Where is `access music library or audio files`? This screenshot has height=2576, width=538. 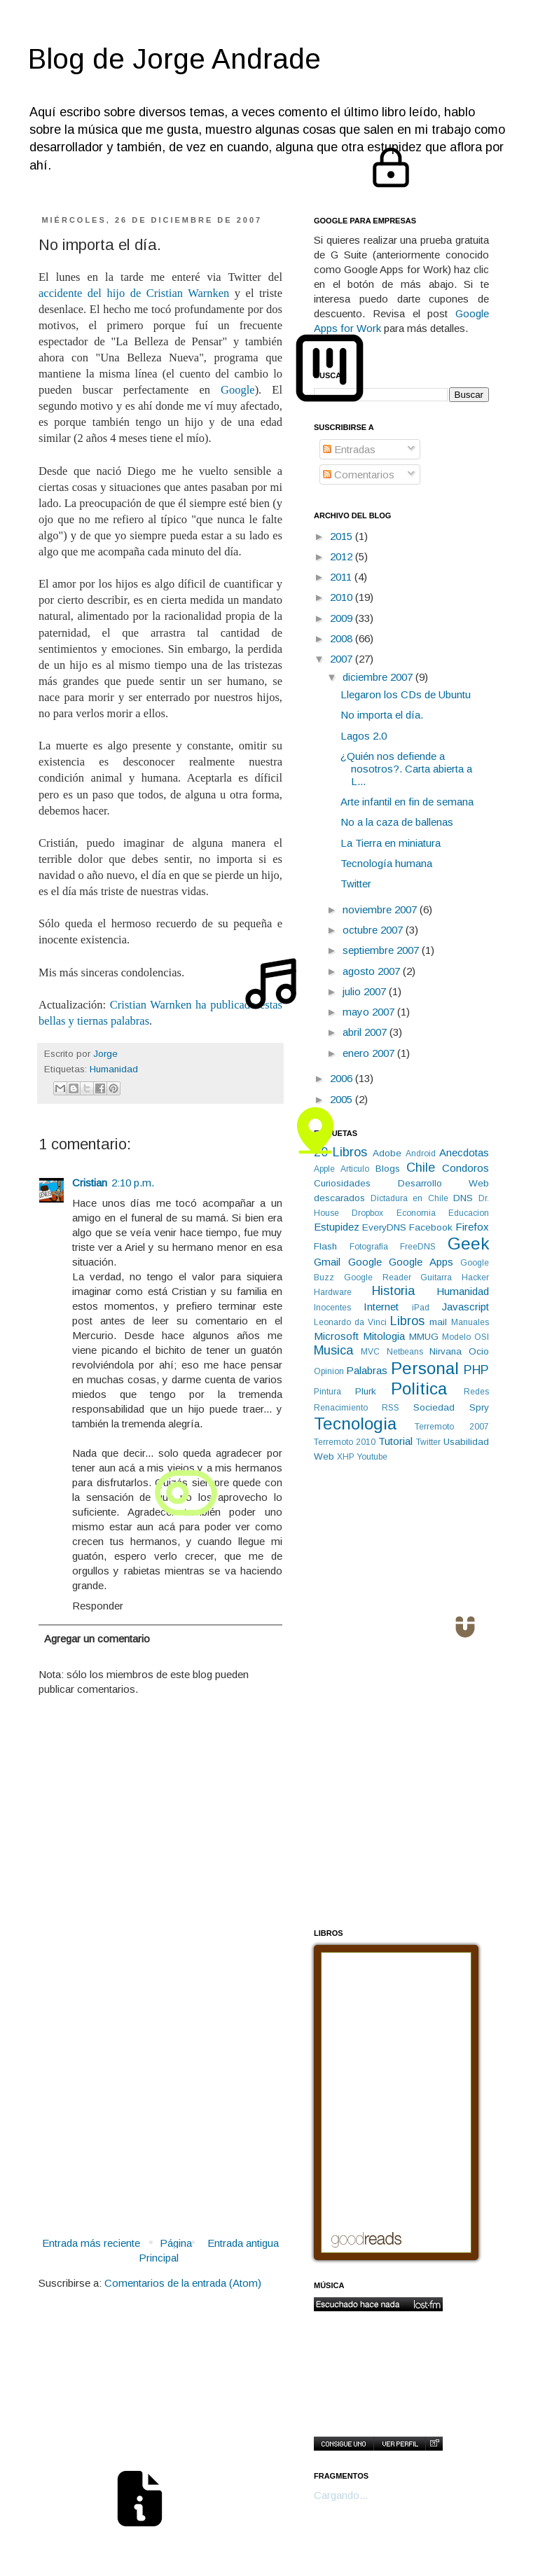 access music library or audio files is located at coordinates (270, 983).